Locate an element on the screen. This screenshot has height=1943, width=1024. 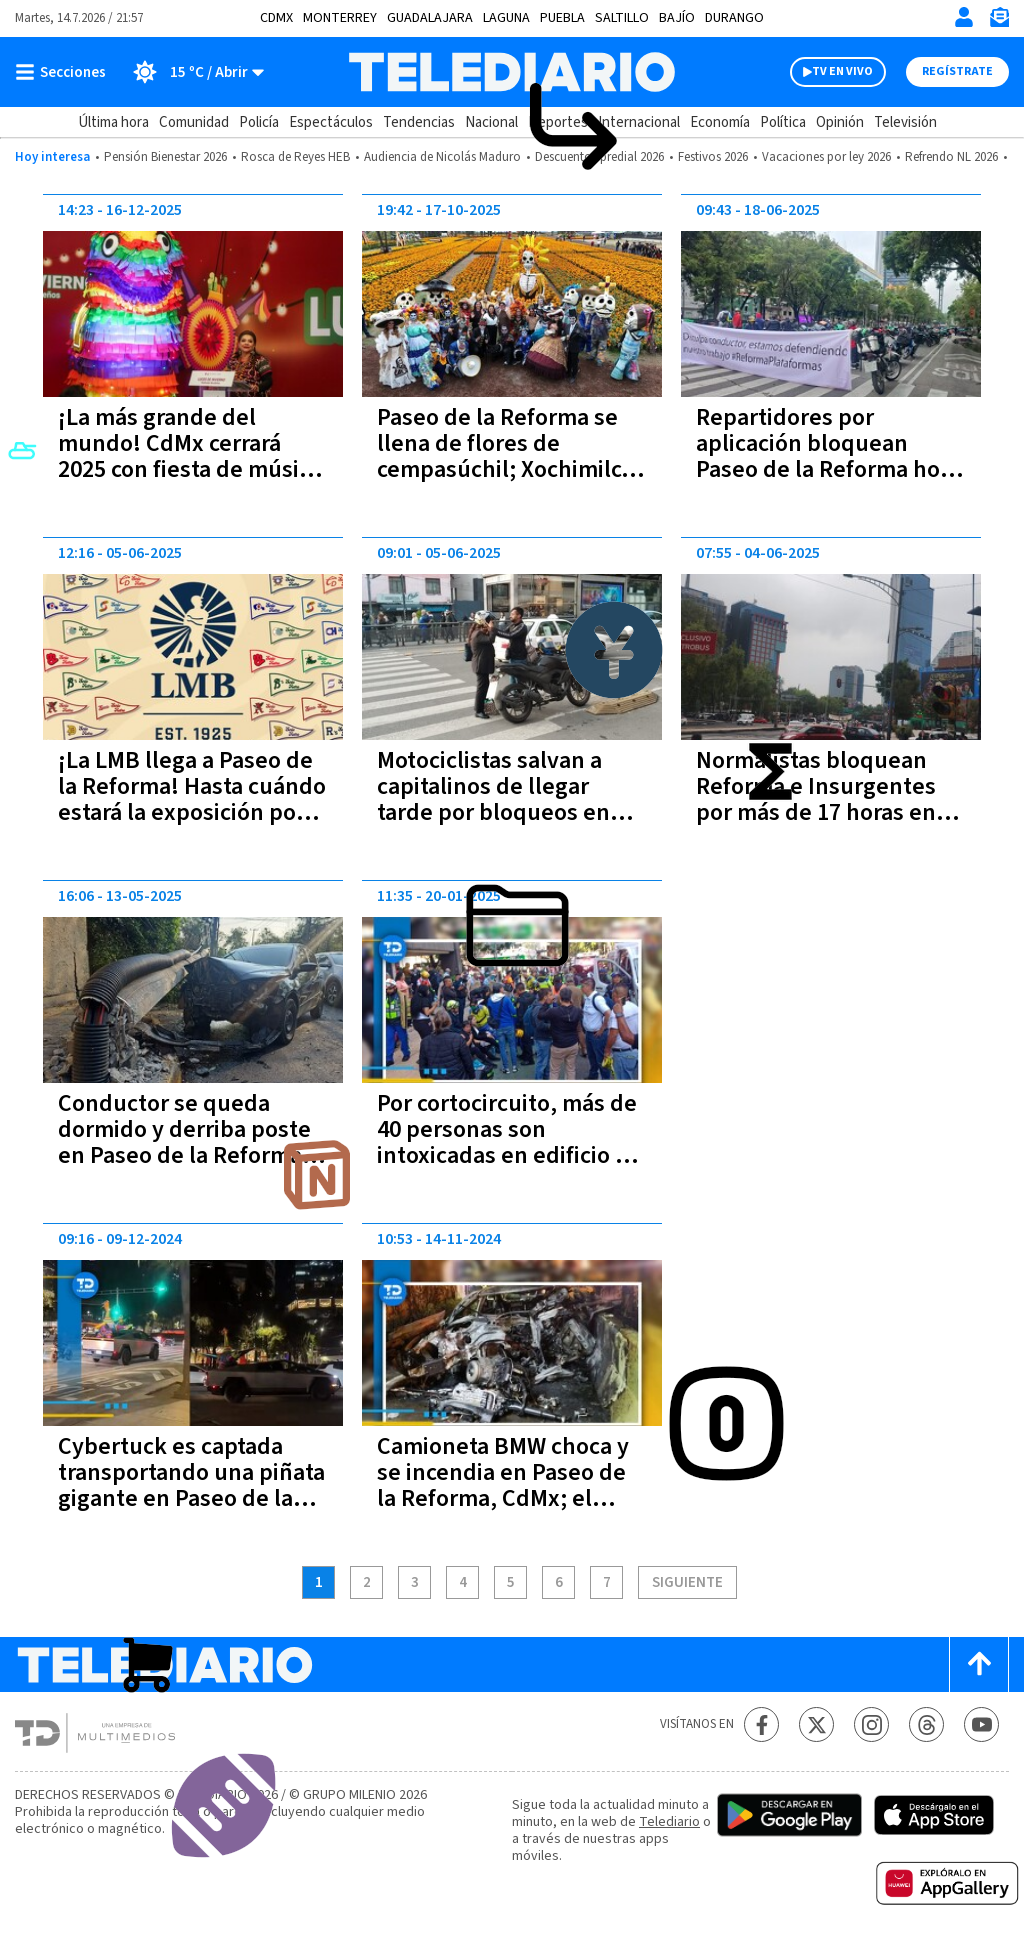
reply to a message or comment is located at coordinates (570, 123).